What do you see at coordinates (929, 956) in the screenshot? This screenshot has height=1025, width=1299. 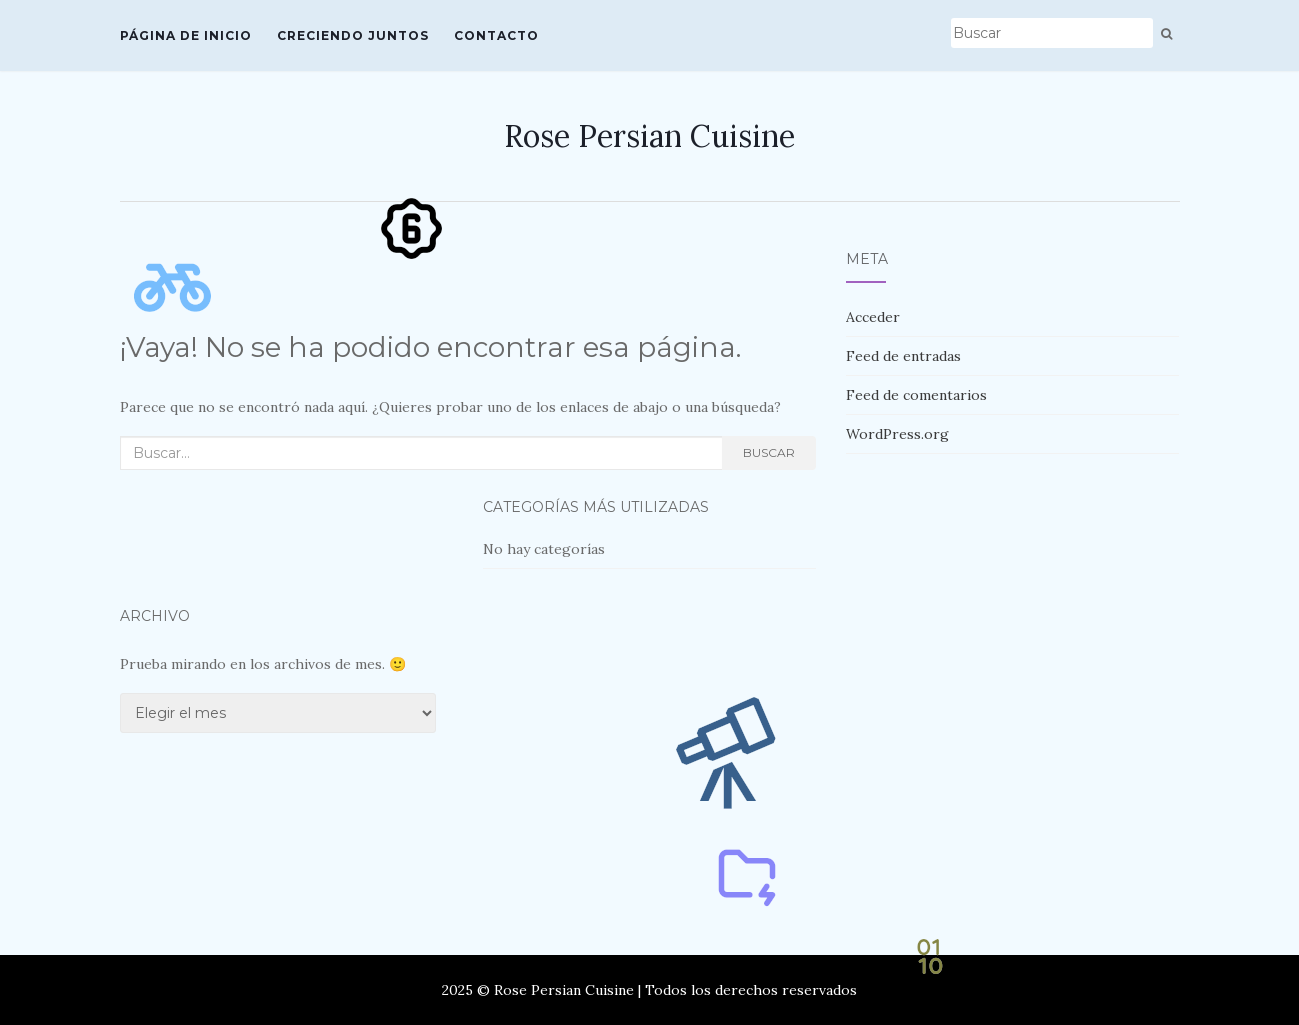 I see `view or edit binary data` at bounding box center [929, 956].